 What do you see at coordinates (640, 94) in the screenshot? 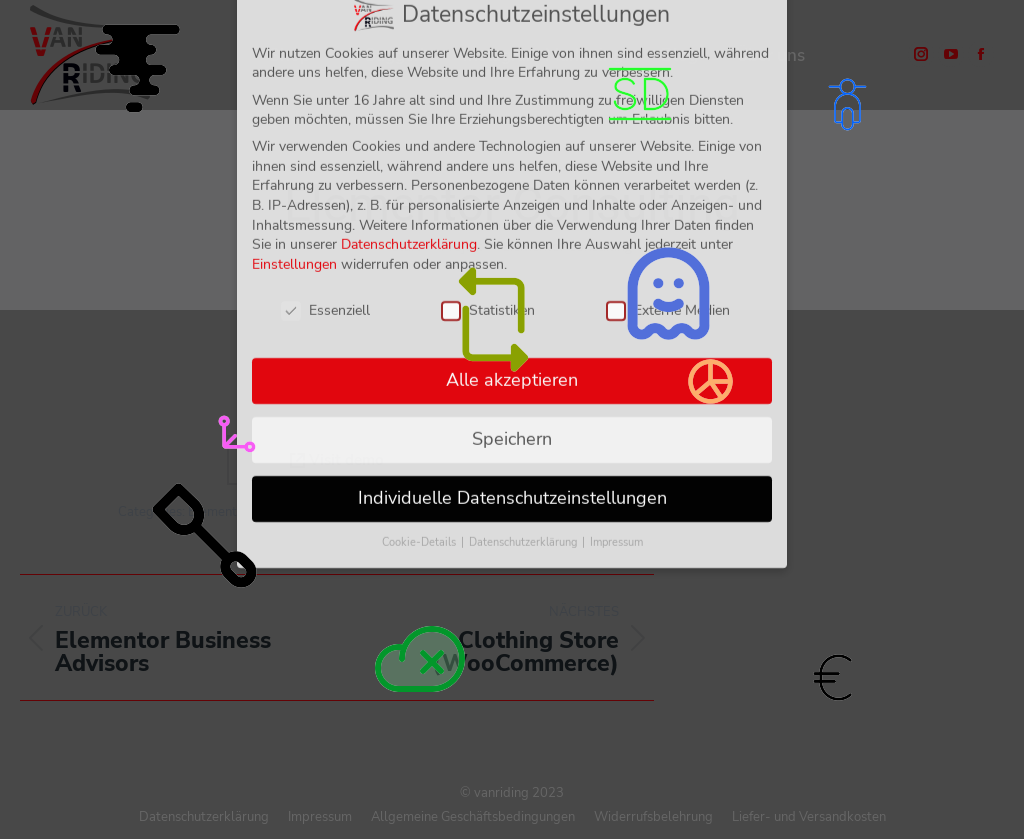
I see `indicates standard definition video quality` at bounding box center [640, 94].